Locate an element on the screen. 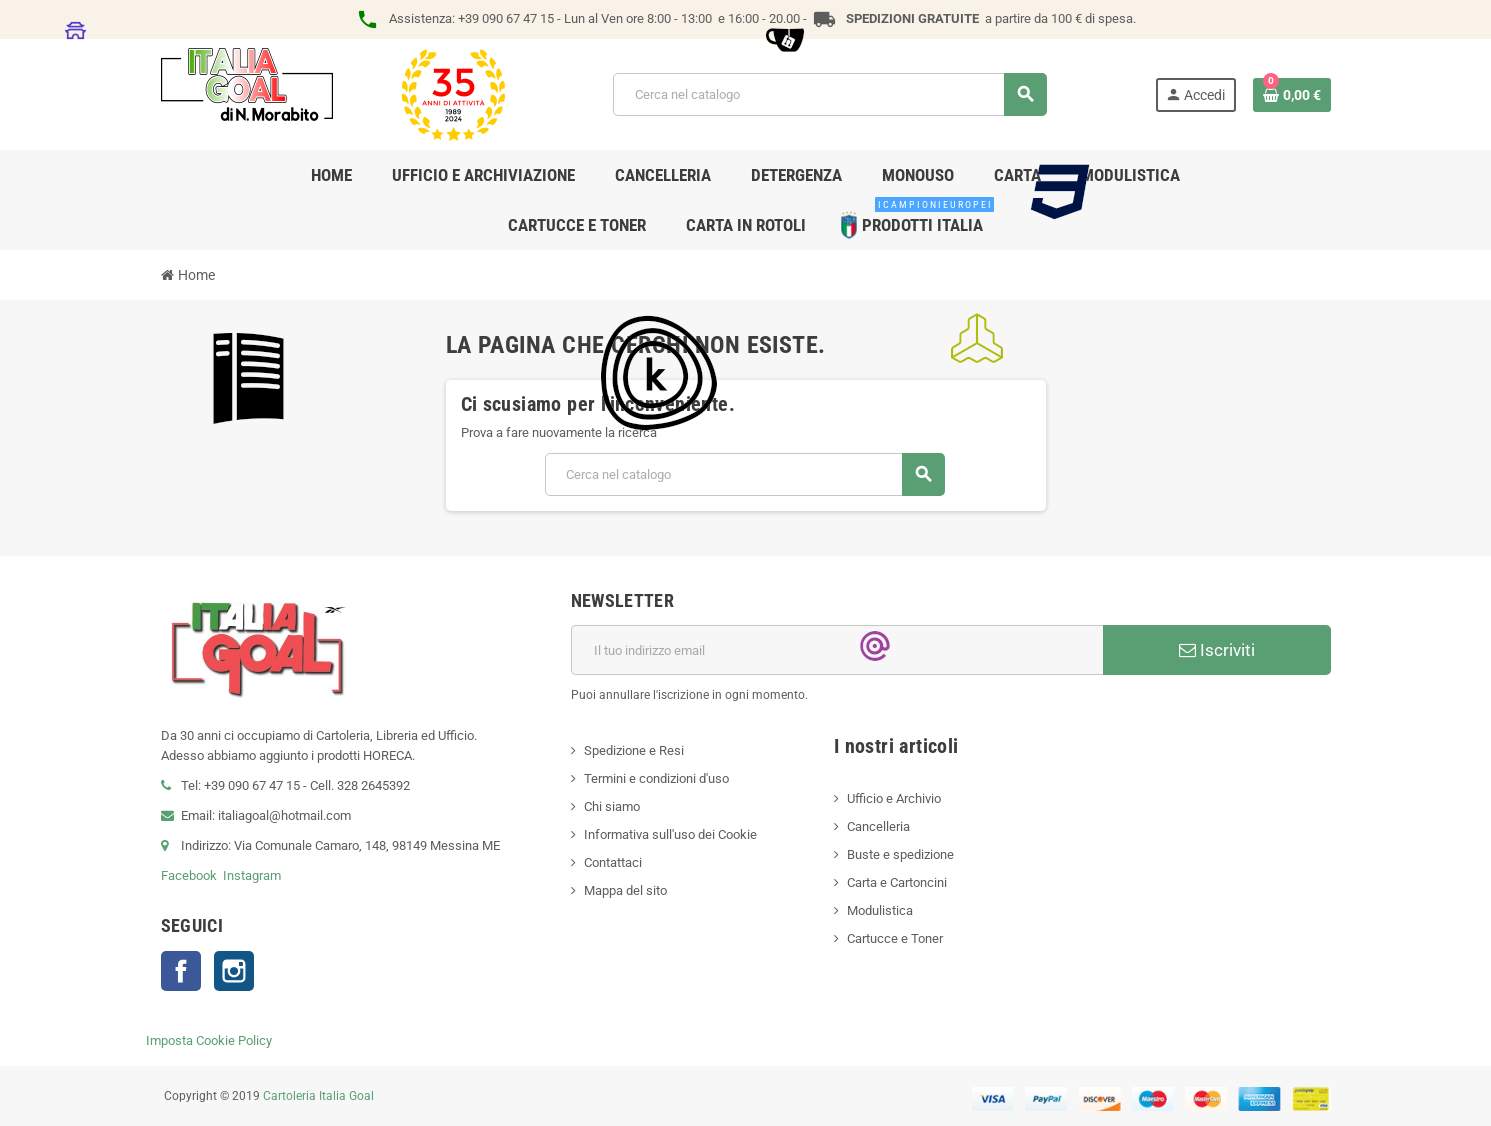 Image resolution: width=1491 pixels, height=1126 pixels. css3 logo is located at coordinates (1062, 192).